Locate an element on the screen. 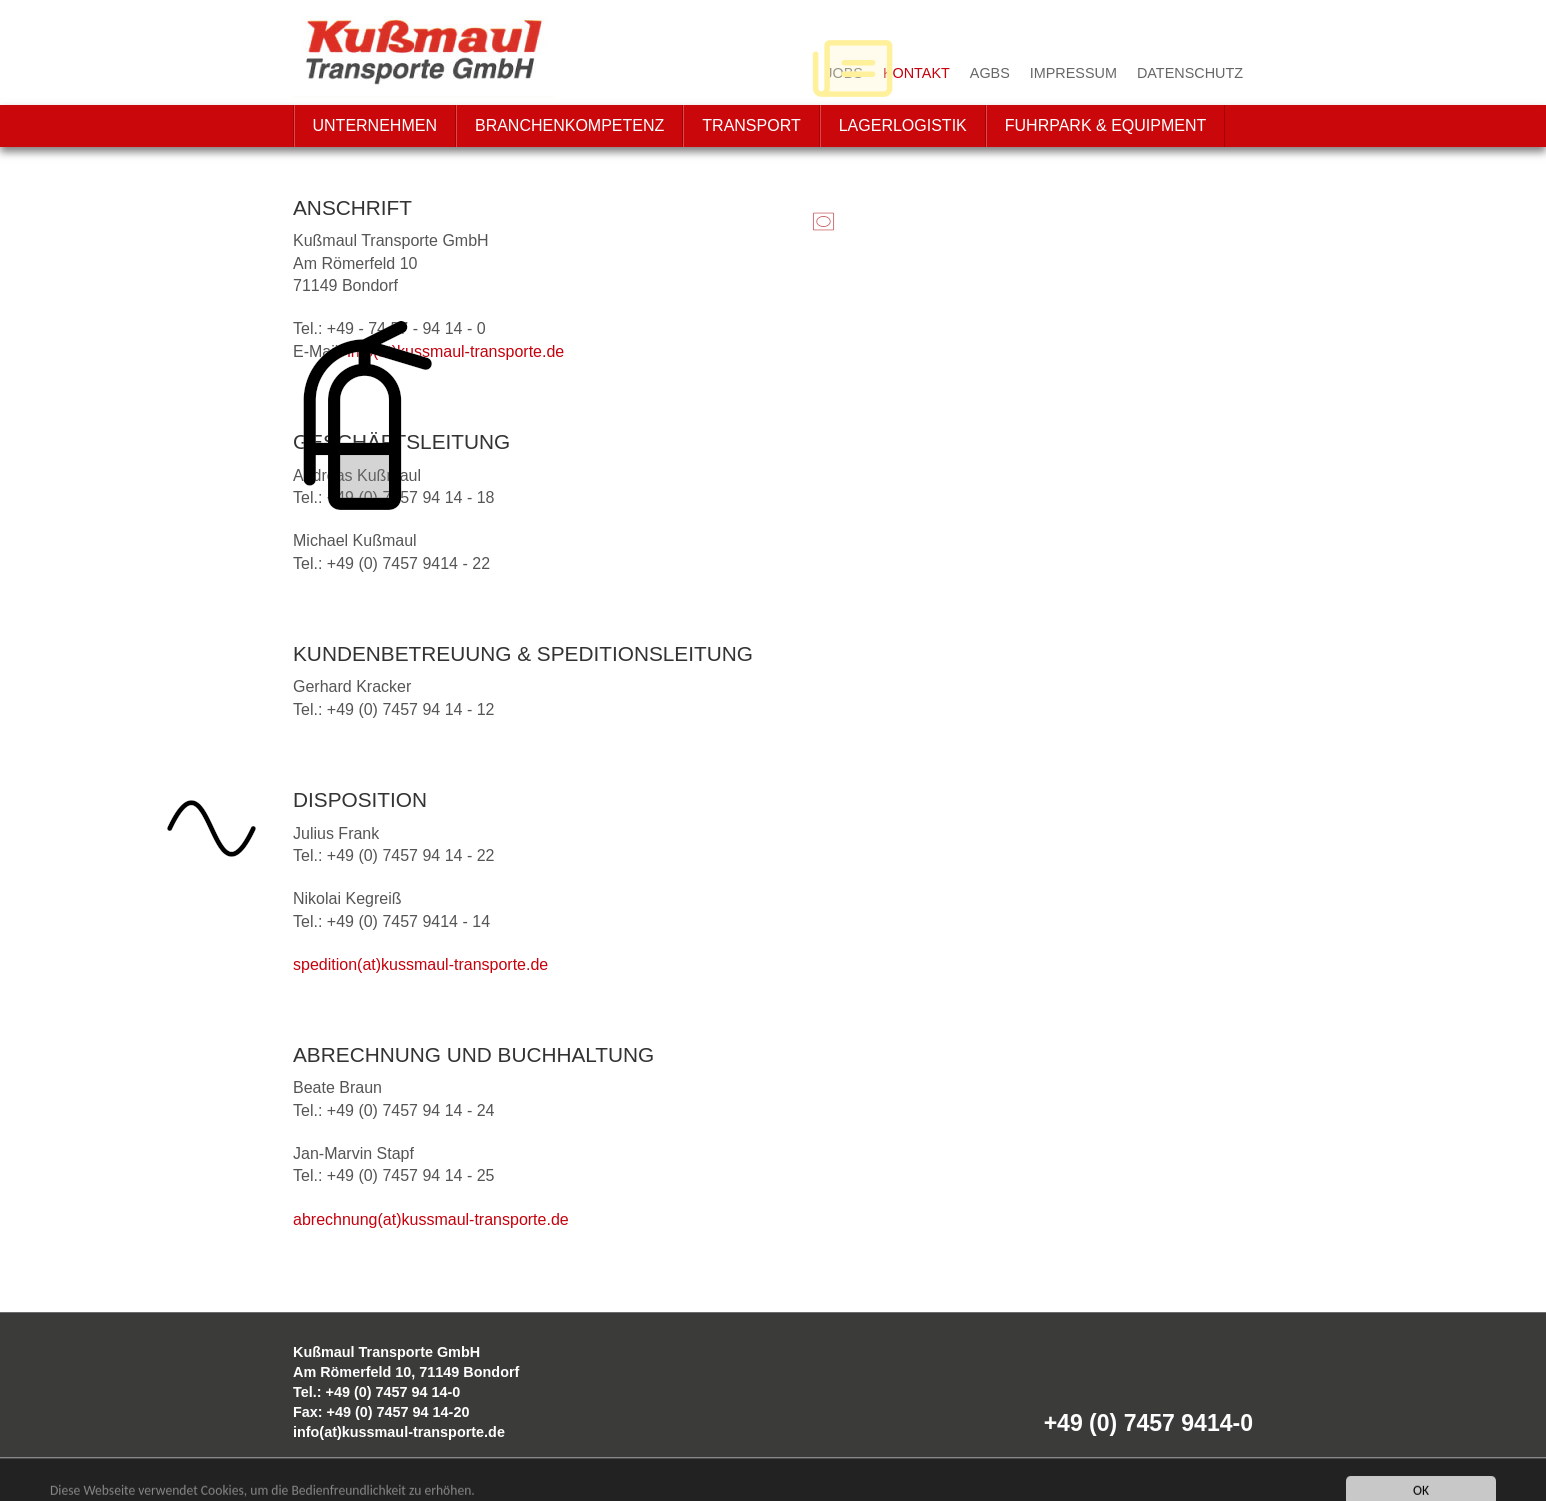  apply vignette effect to photo is located at coordinates (823, 221).